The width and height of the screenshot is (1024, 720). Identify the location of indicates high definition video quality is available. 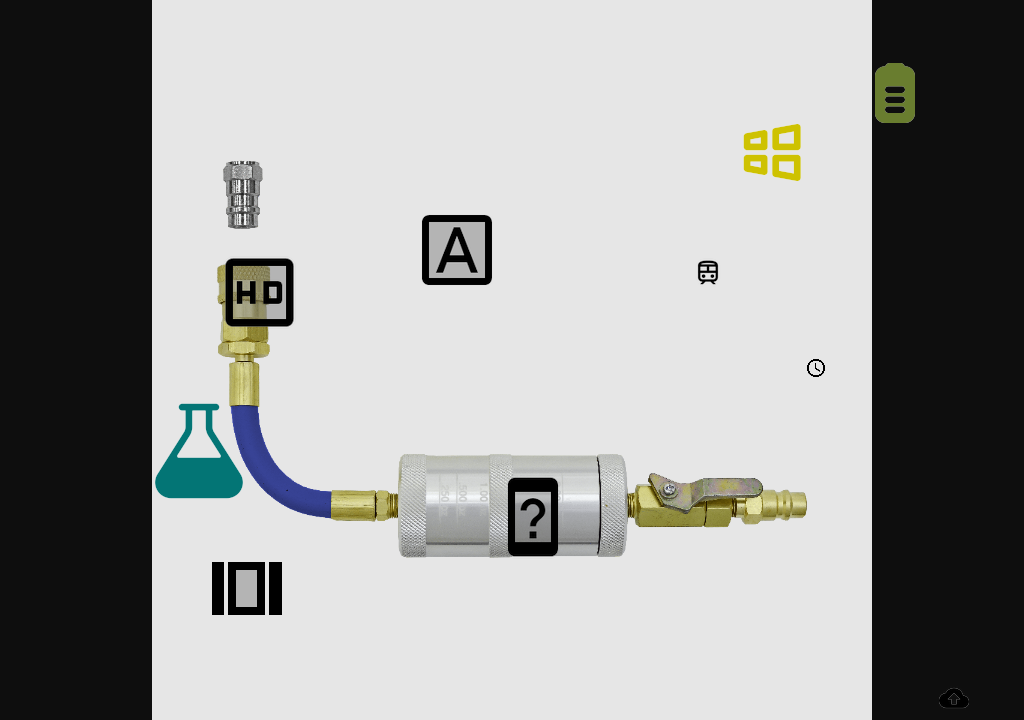
(259, 292).